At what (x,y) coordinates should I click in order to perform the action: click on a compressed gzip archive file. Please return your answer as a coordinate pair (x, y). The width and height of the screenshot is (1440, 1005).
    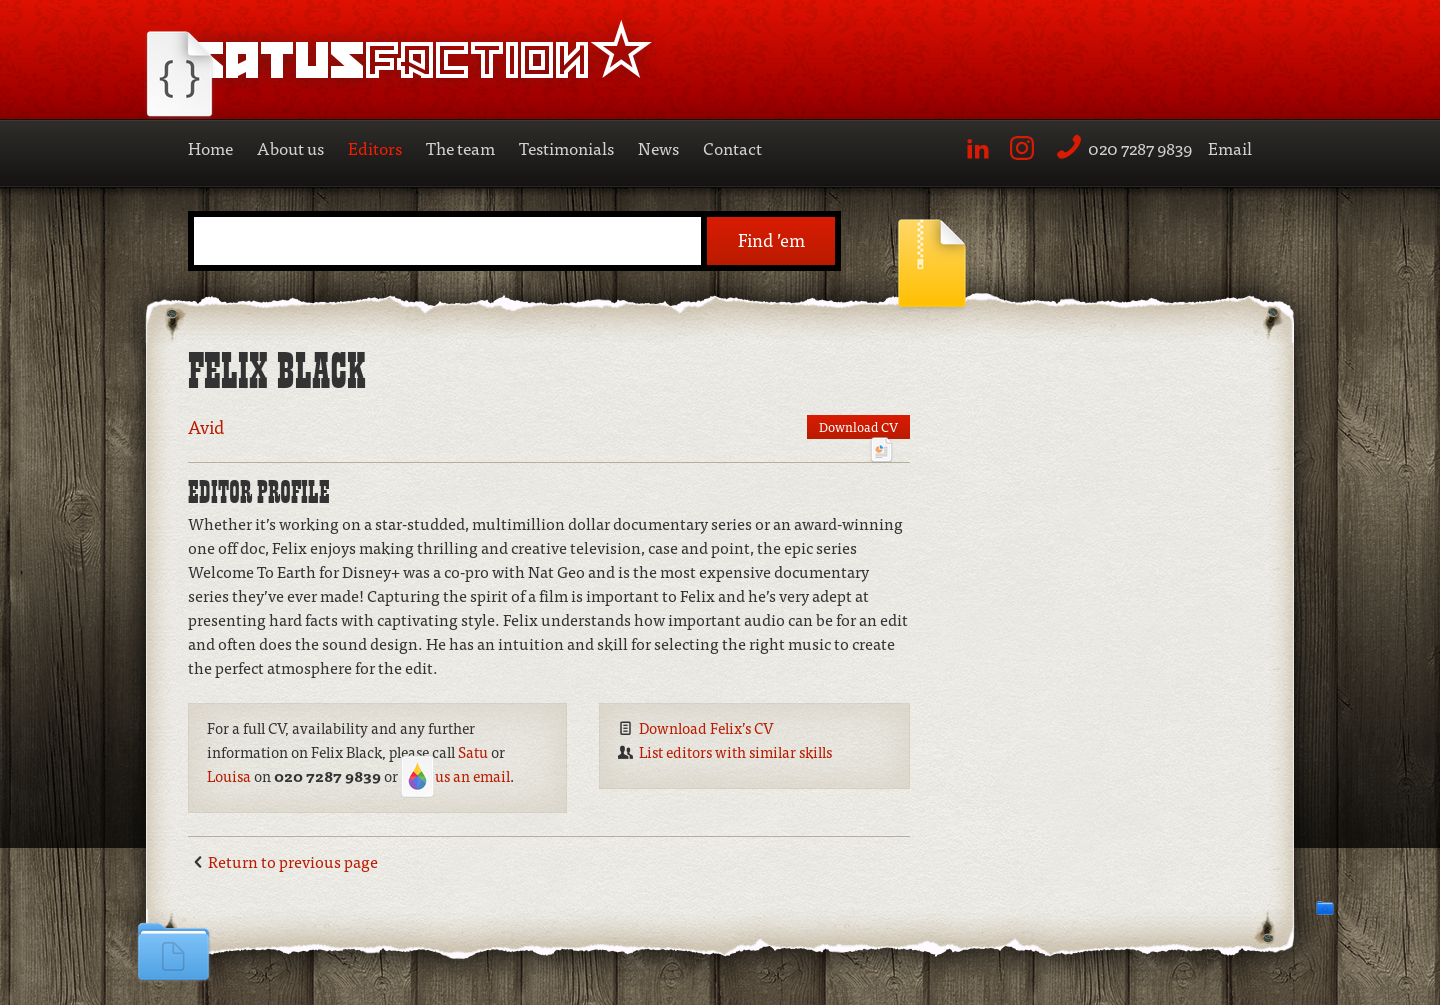
    Looking at the image, I should click on (932, 265).